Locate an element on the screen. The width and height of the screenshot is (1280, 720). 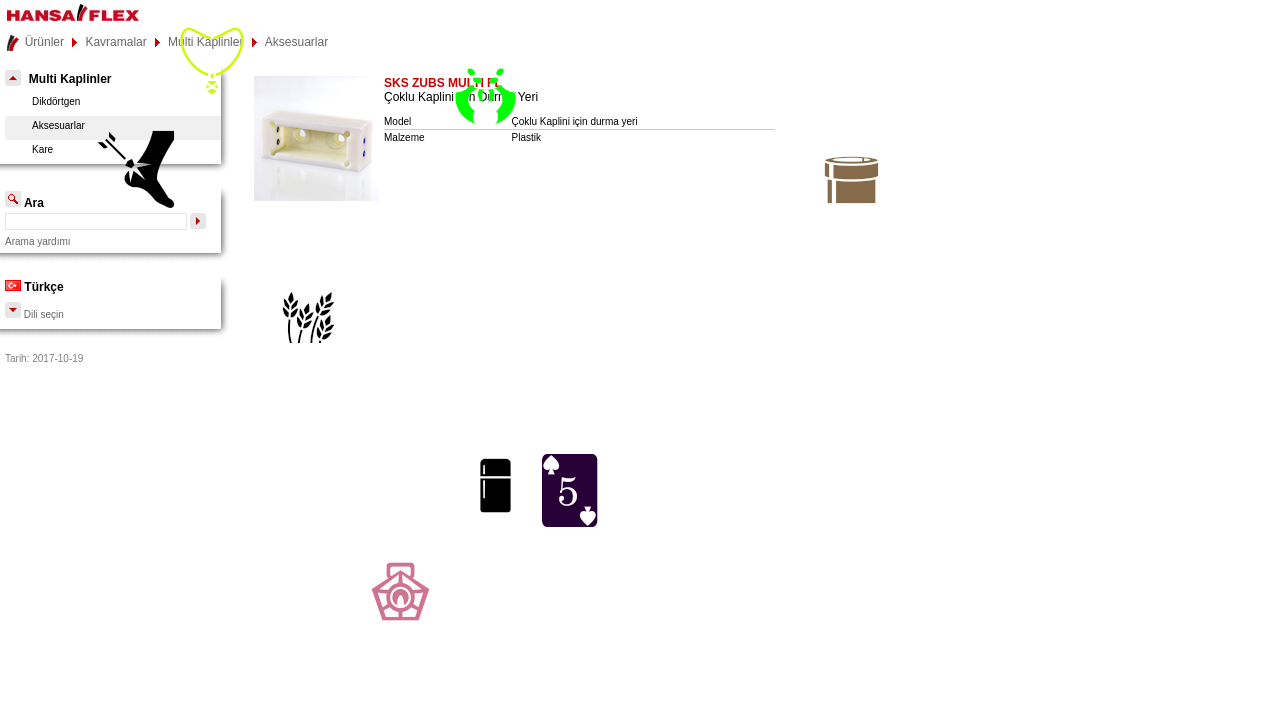
indicates a character's weakness or vulnerability is located at coordinates (135, 169).